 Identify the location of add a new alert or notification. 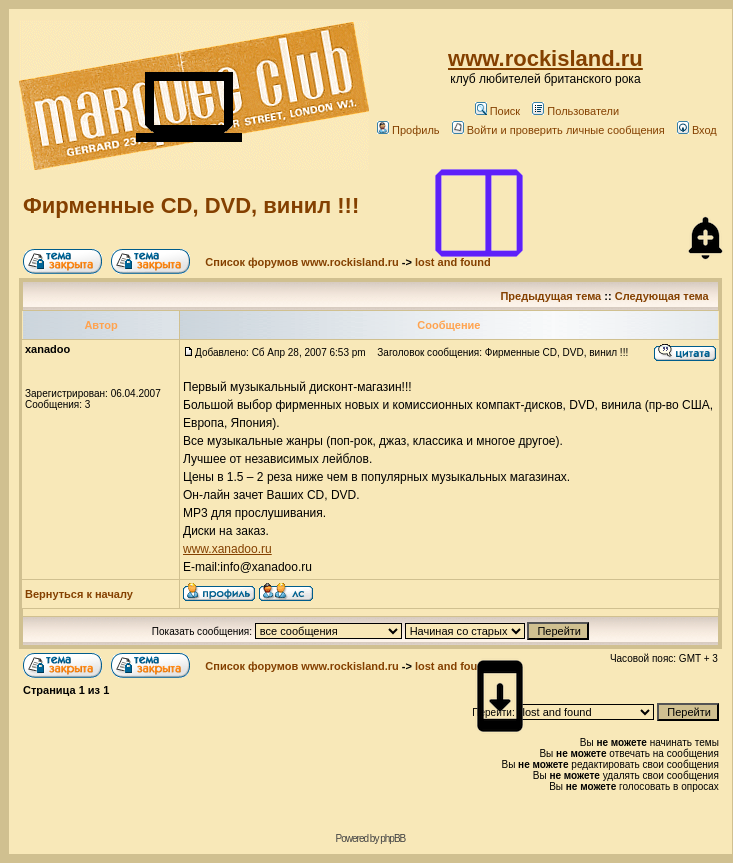
(705, 237).